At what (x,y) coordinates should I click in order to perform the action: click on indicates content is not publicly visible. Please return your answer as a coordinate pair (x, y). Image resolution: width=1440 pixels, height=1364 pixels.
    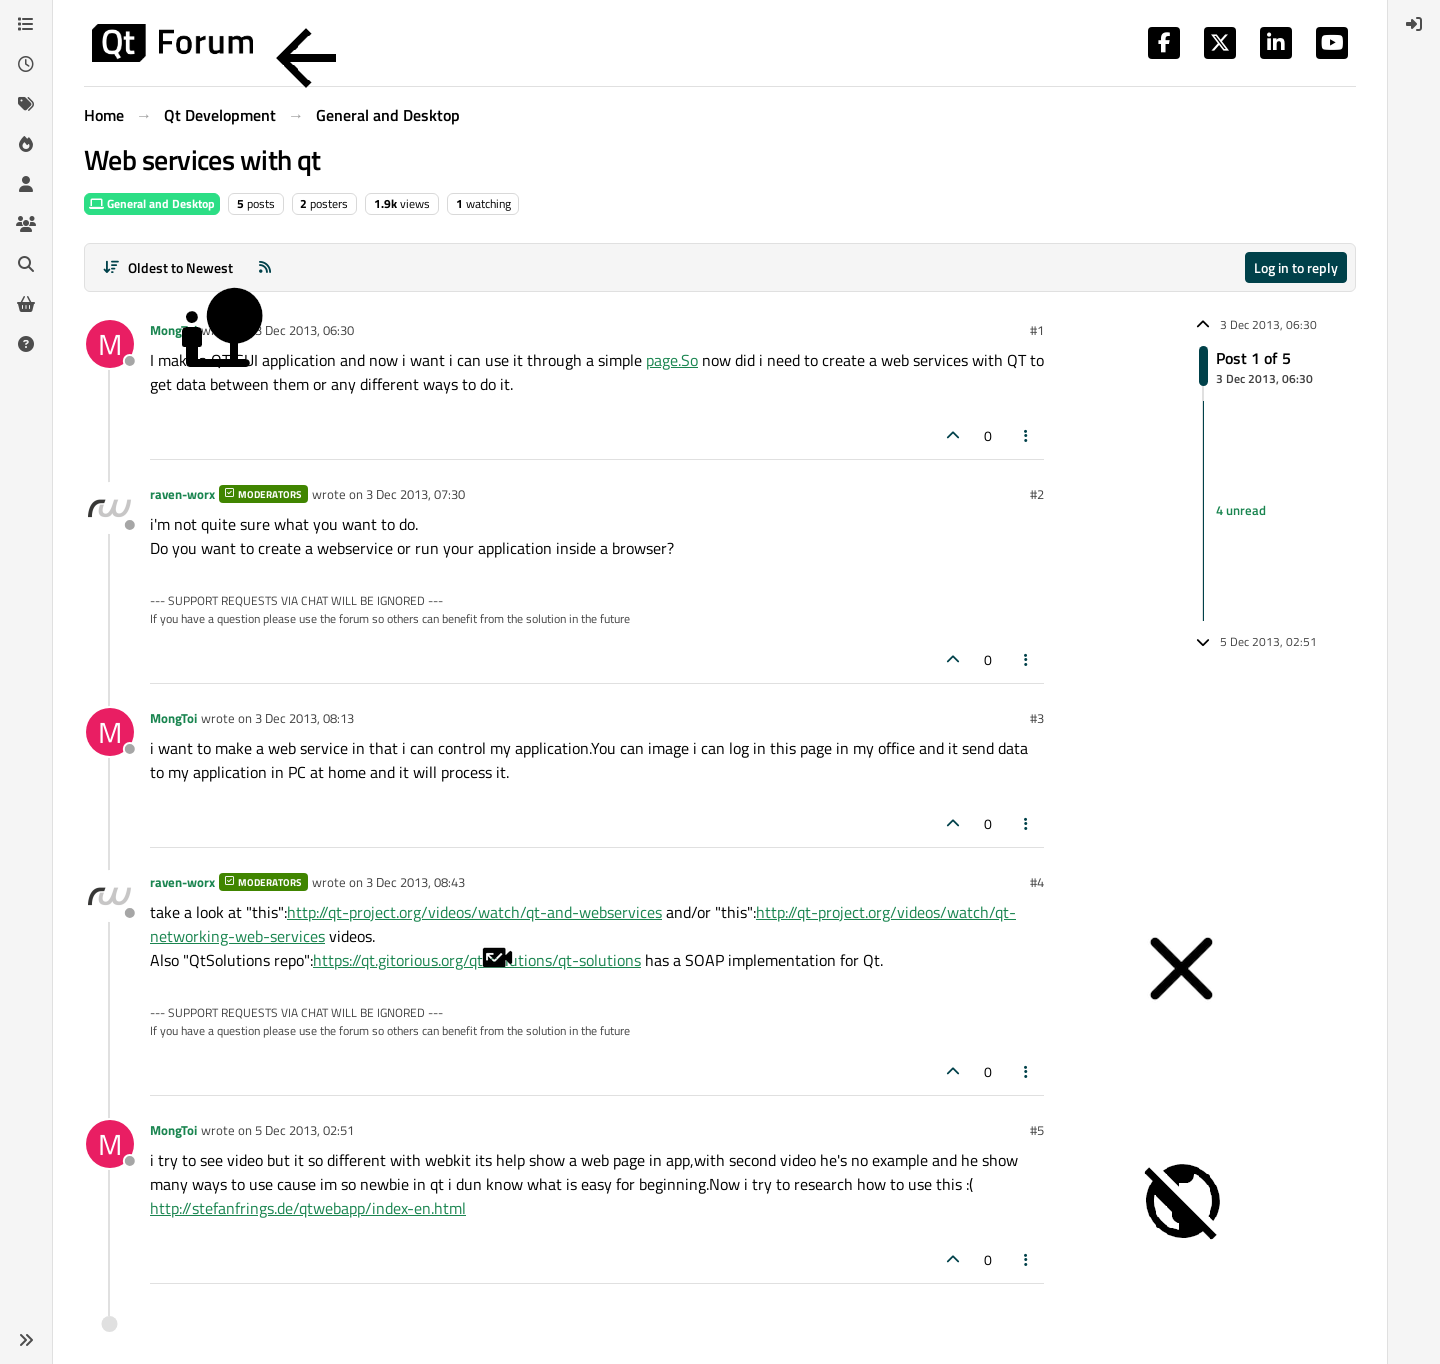
    Looking at the image, I should click on (1183, 1201).